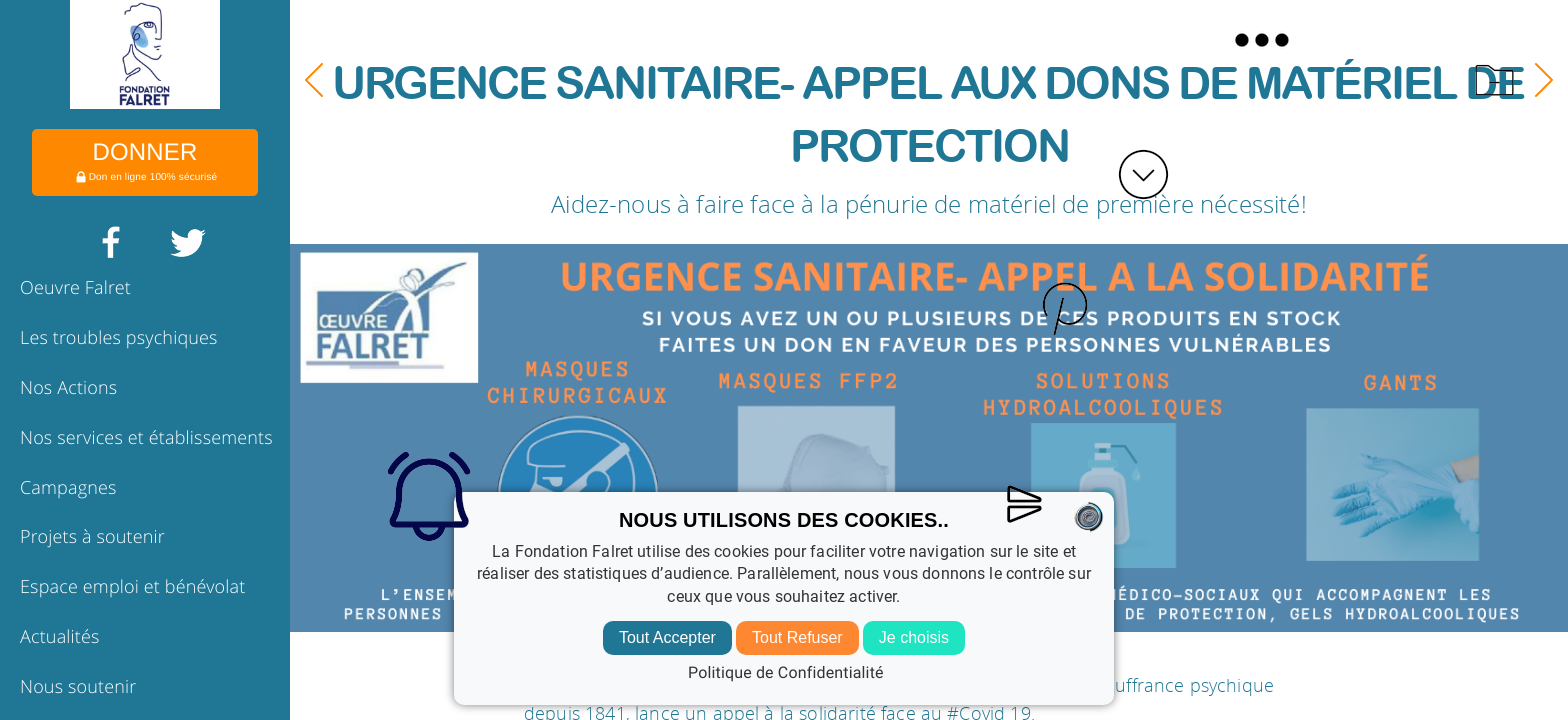  What do you see at coordinates (1262, 40) in the screenshot?
I see `access additional options or actions` at bounding box center [1262, 40].